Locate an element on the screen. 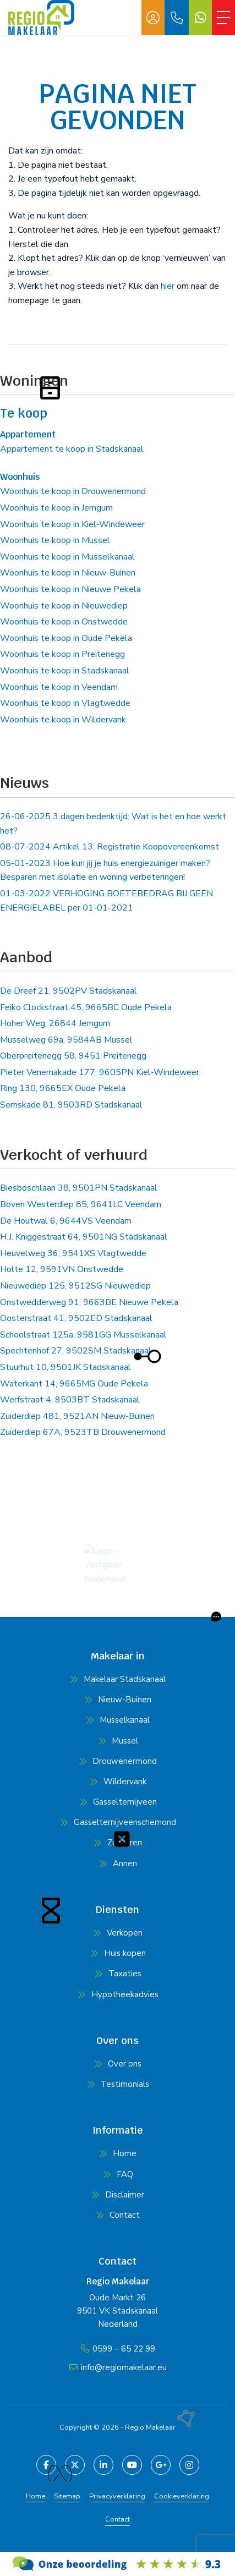 This screenshot has width=235, height=2576. indicates loading or processing in progress is located at coordinates (51, 1910).